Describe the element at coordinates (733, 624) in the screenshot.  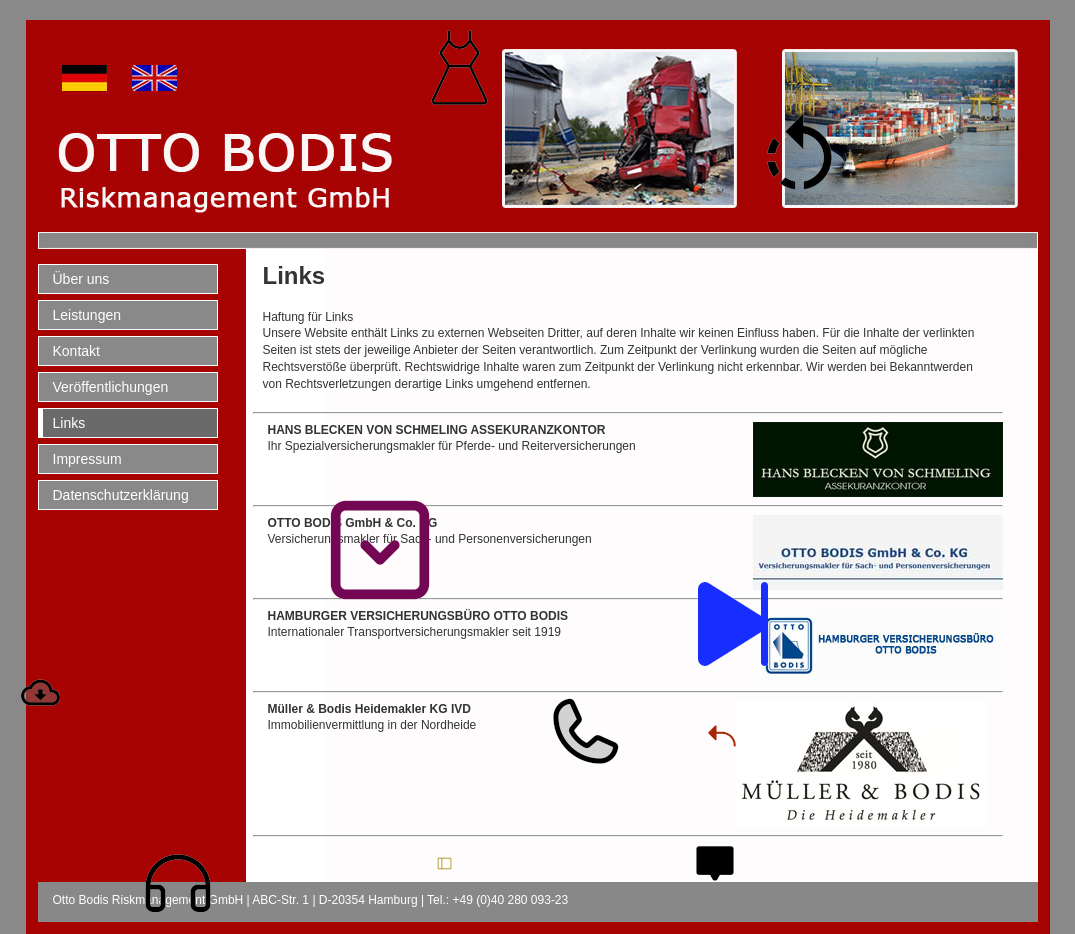
I see `skip to the next track` at that location.